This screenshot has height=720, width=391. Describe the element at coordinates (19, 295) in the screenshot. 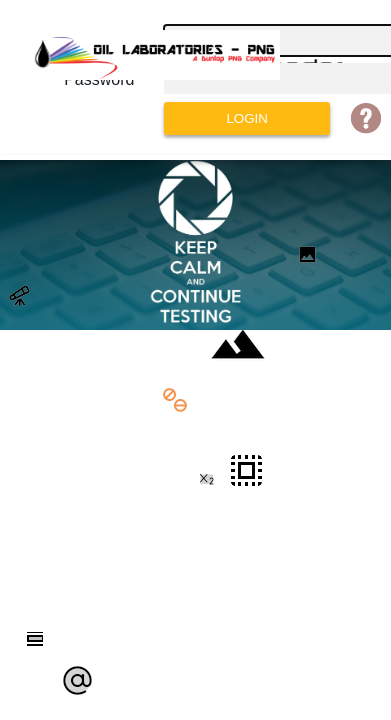

I see `explore or discover new content` at that location.